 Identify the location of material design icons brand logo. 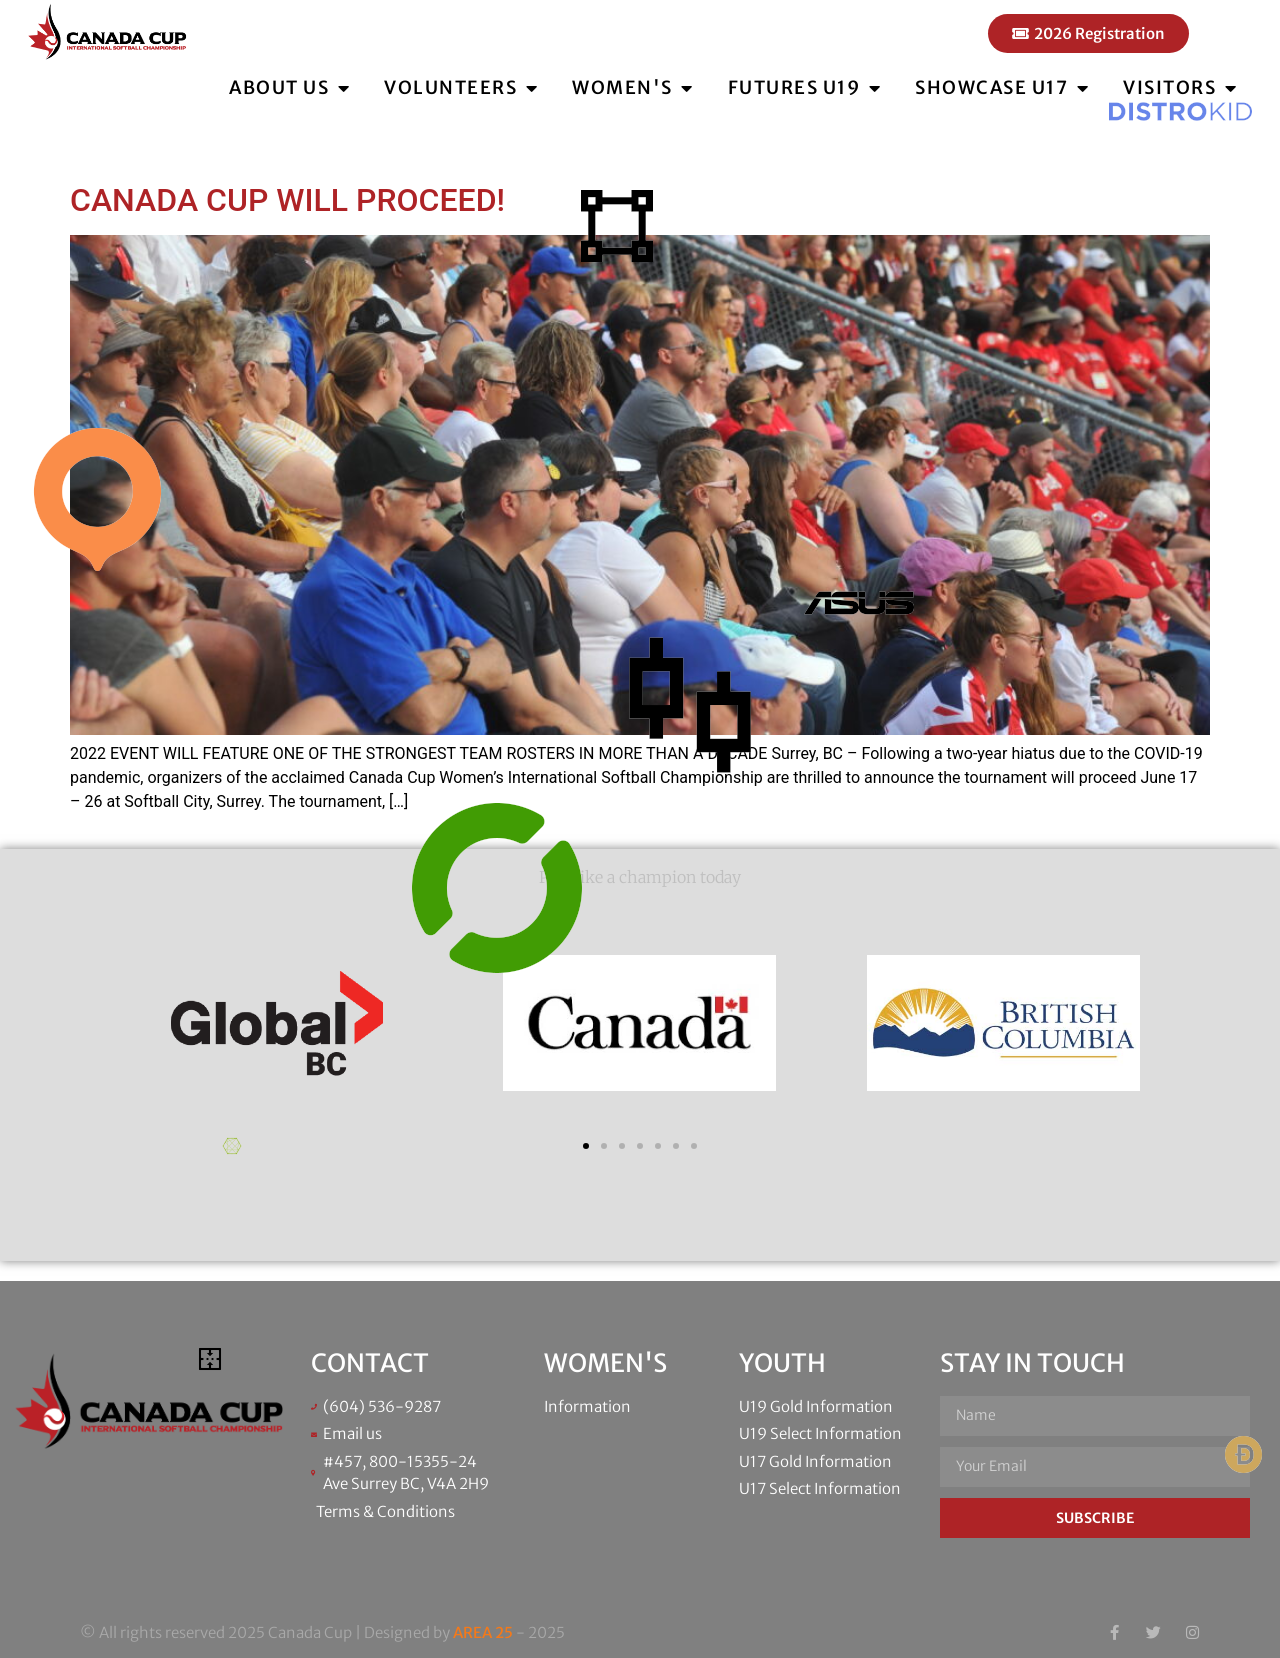
(617, 226).